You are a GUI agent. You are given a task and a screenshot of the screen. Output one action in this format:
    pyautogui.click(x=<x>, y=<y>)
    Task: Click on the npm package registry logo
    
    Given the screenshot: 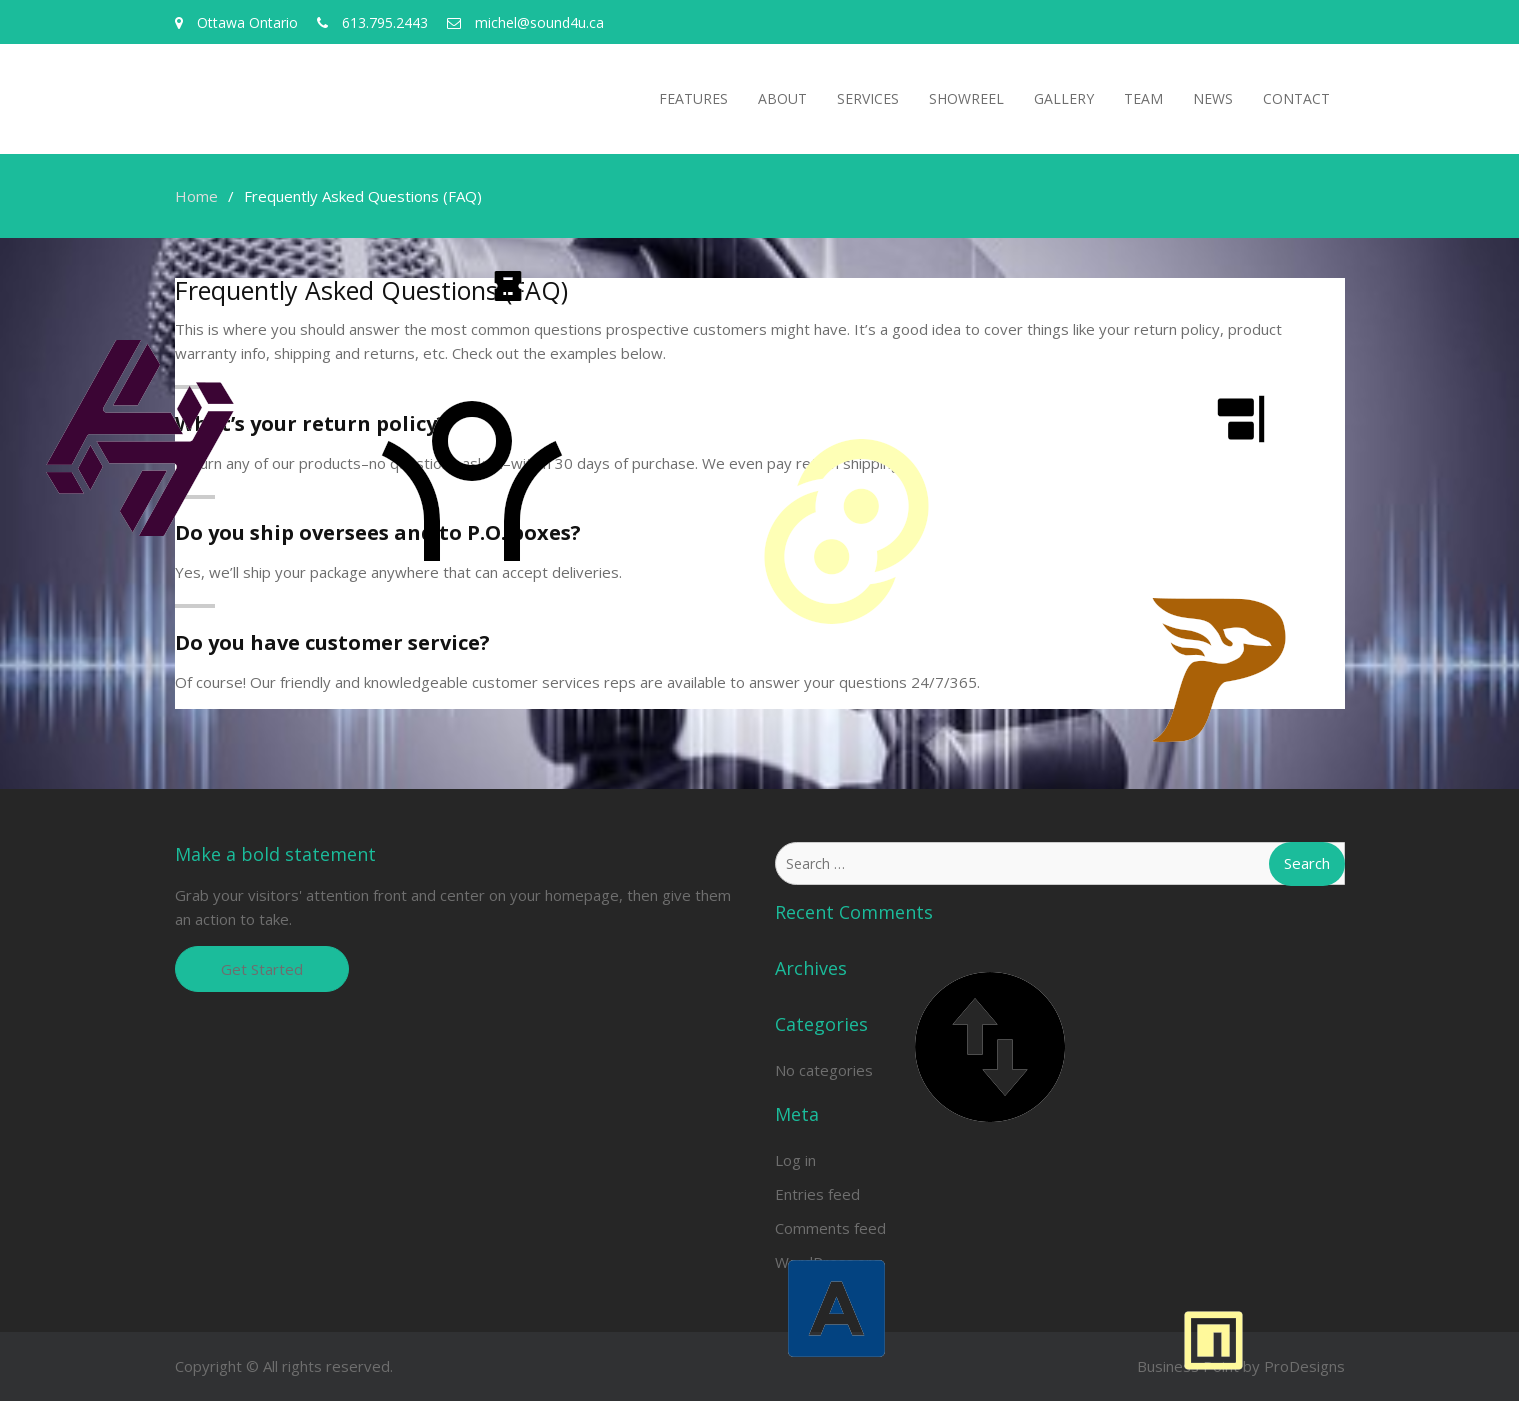 What is the action you would take?
    pyautogui.click(x=1213, y=1340)
    